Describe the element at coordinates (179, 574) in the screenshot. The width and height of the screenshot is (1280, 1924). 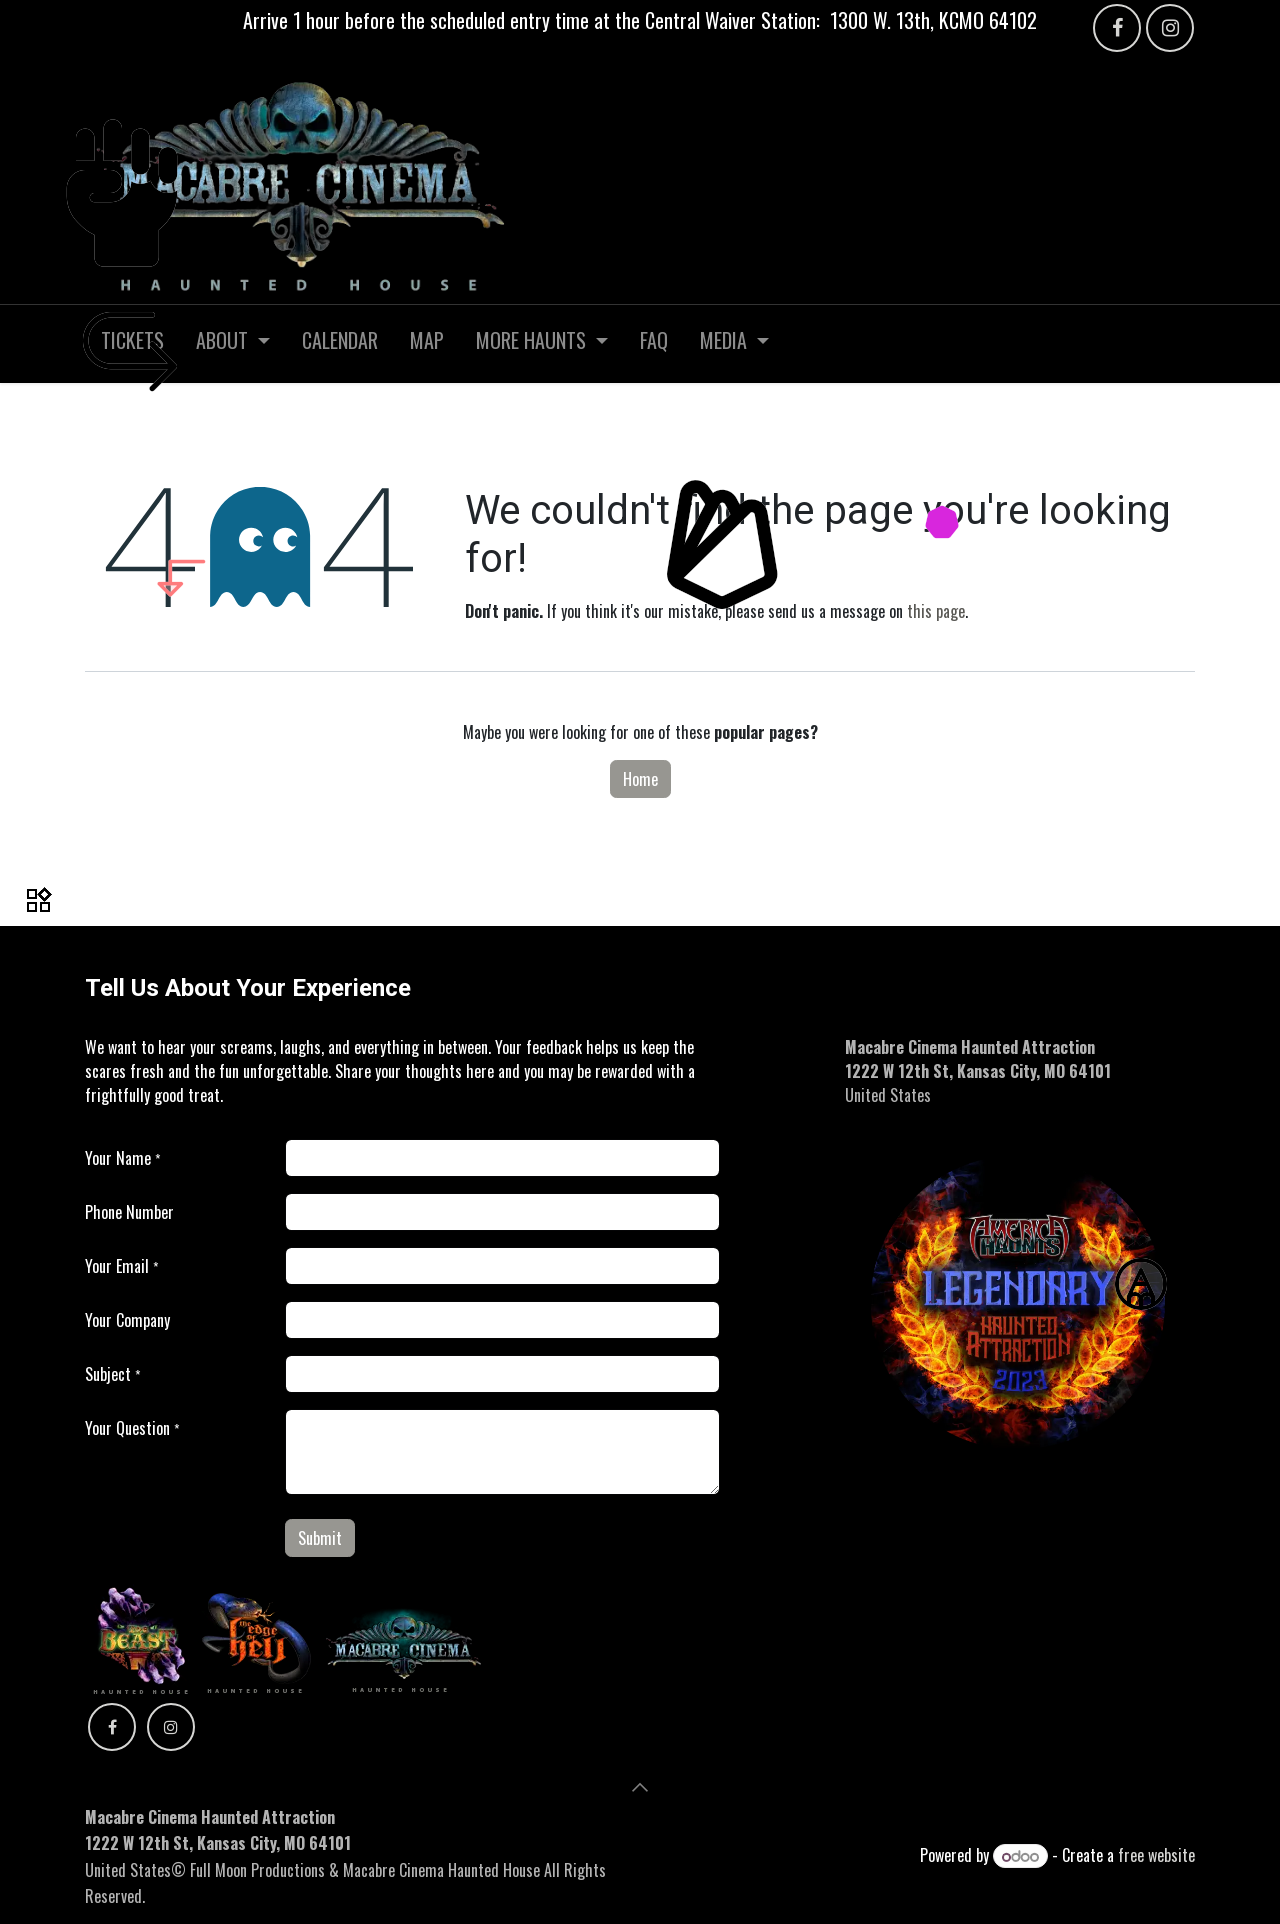
I see `go back and down in navigation` at that location.